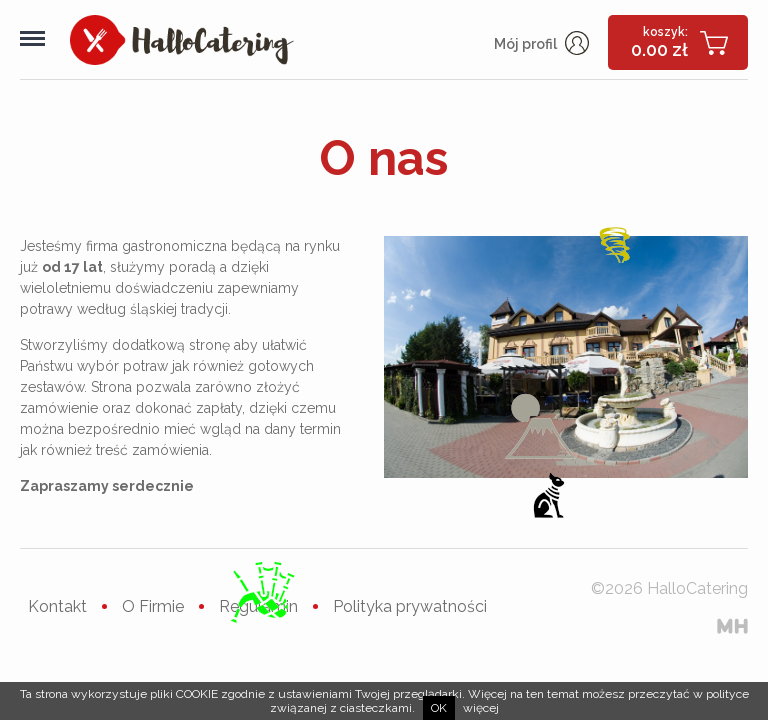 This screenshot has width=768, height=720. I want to click on browse traditional or folk music instruments, so click(262, 592).